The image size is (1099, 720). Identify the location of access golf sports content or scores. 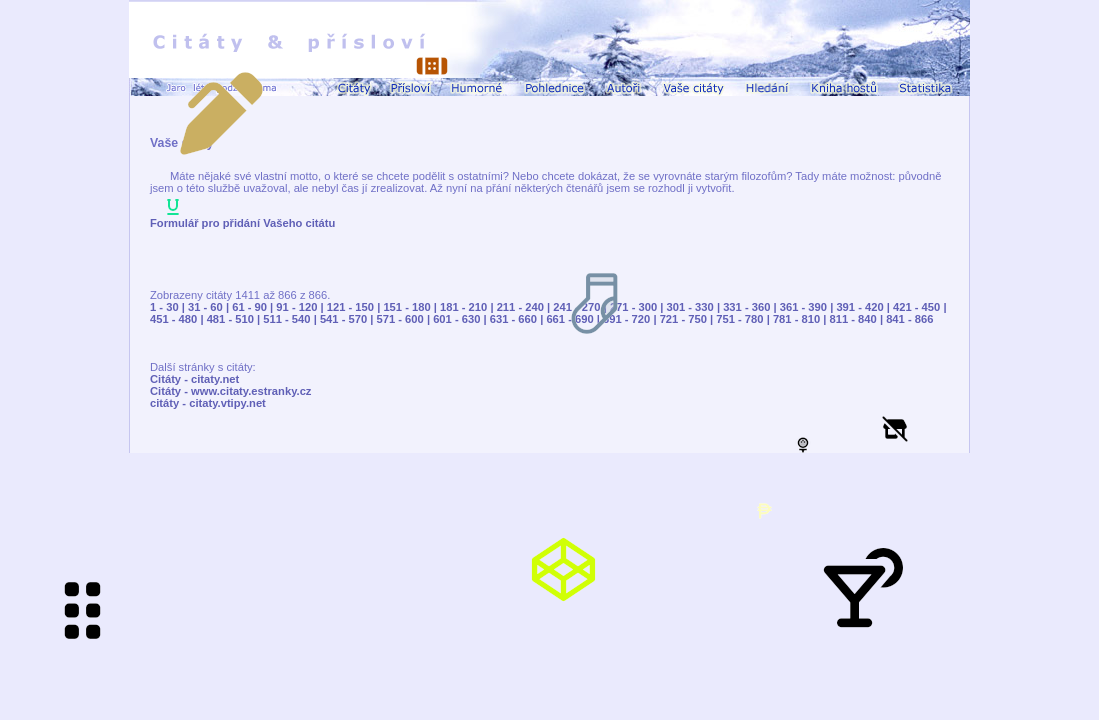
(803, 445).